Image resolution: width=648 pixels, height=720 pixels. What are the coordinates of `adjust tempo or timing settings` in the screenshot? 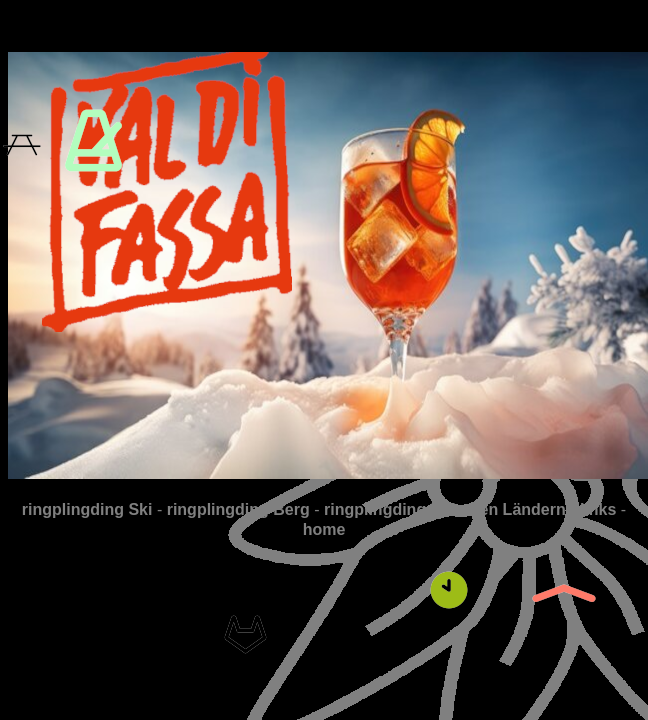 It's located at (93, 140).